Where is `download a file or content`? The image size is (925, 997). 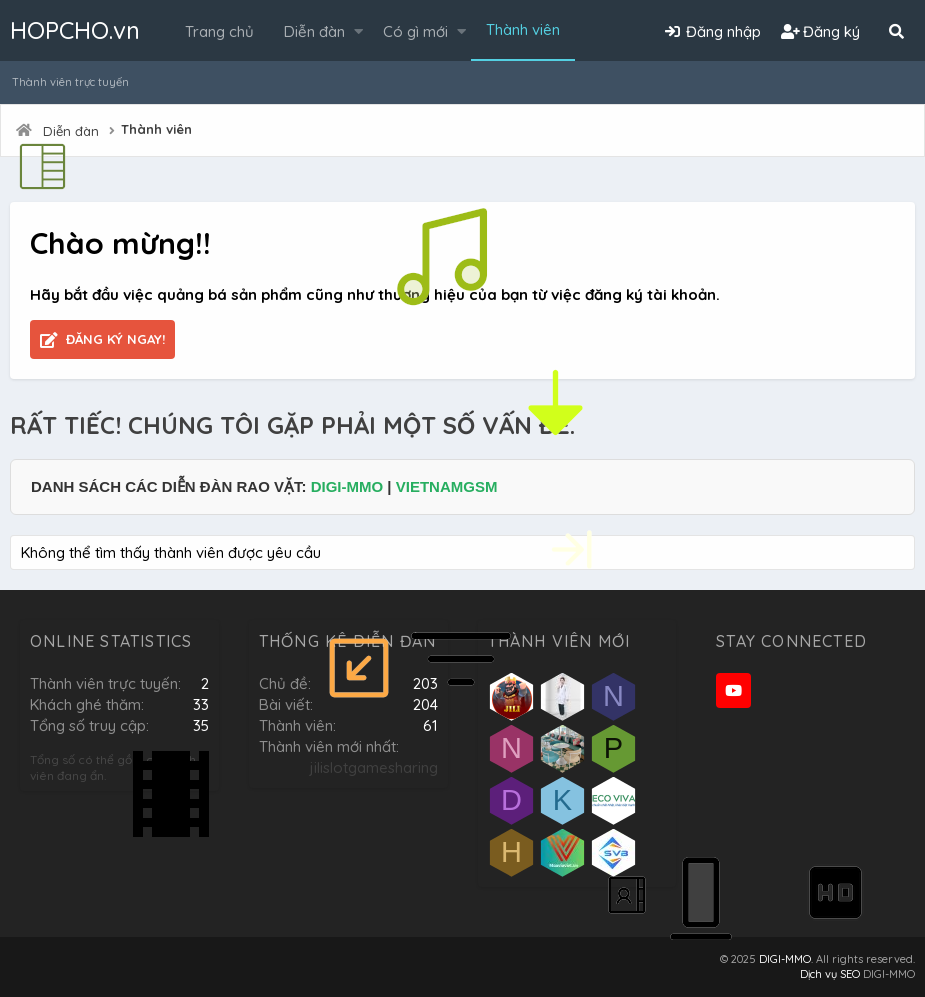
download a file or content is located at coordinates (555, 402).